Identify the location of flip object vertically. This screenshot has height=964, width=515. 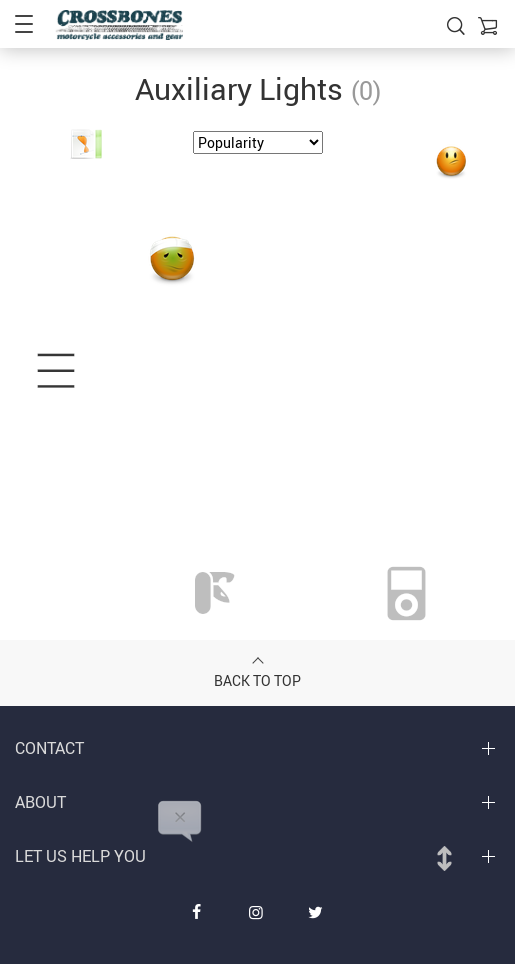
(444, 858).